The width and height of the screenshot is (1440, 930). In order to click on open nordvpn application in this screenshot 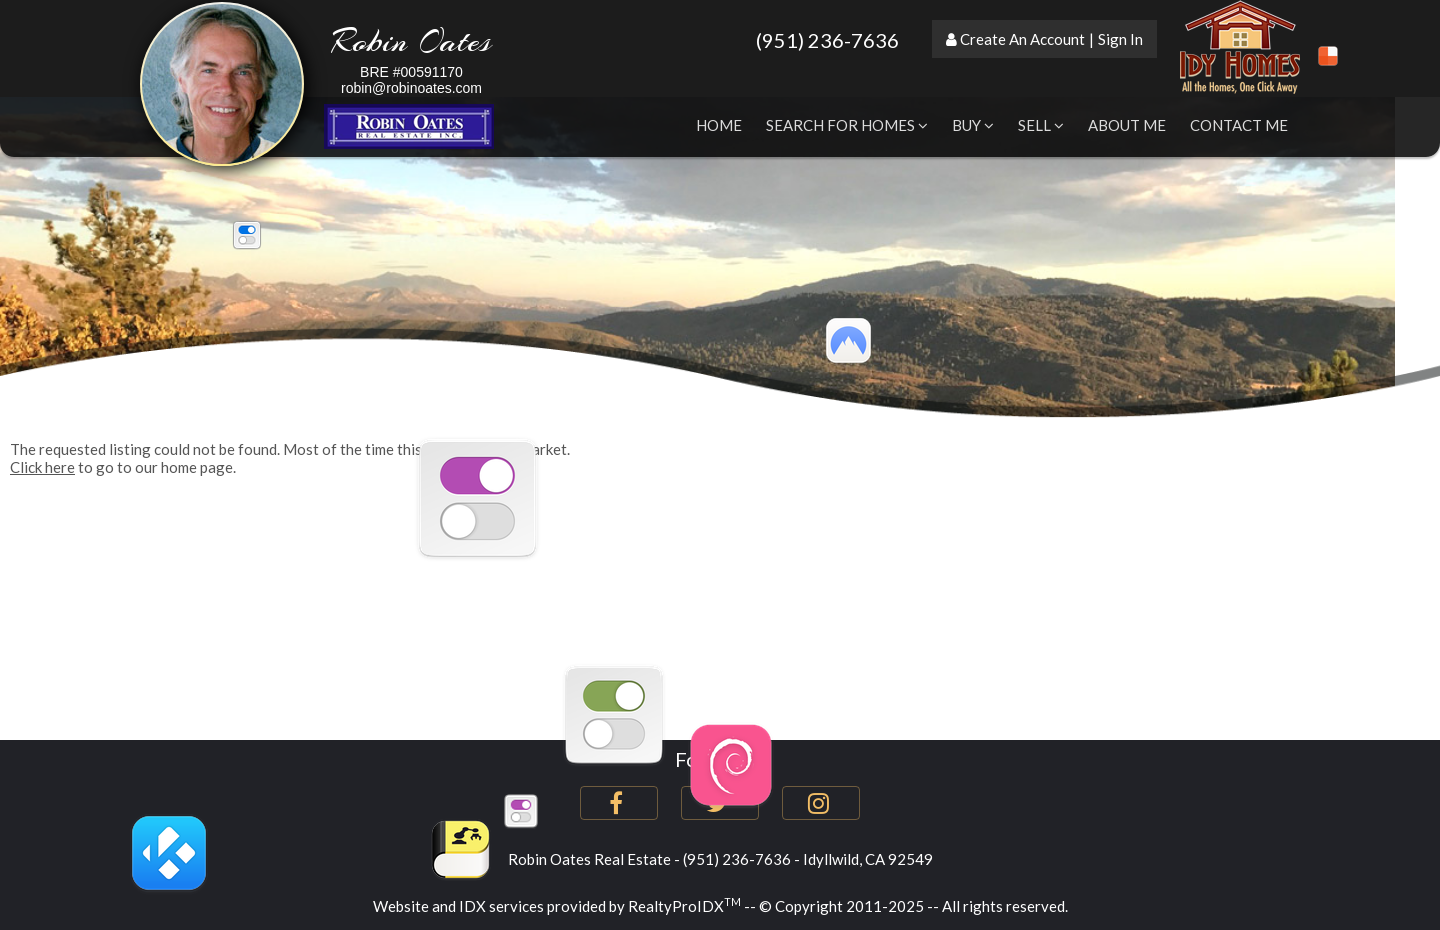, I will do `click(848, 340)`.